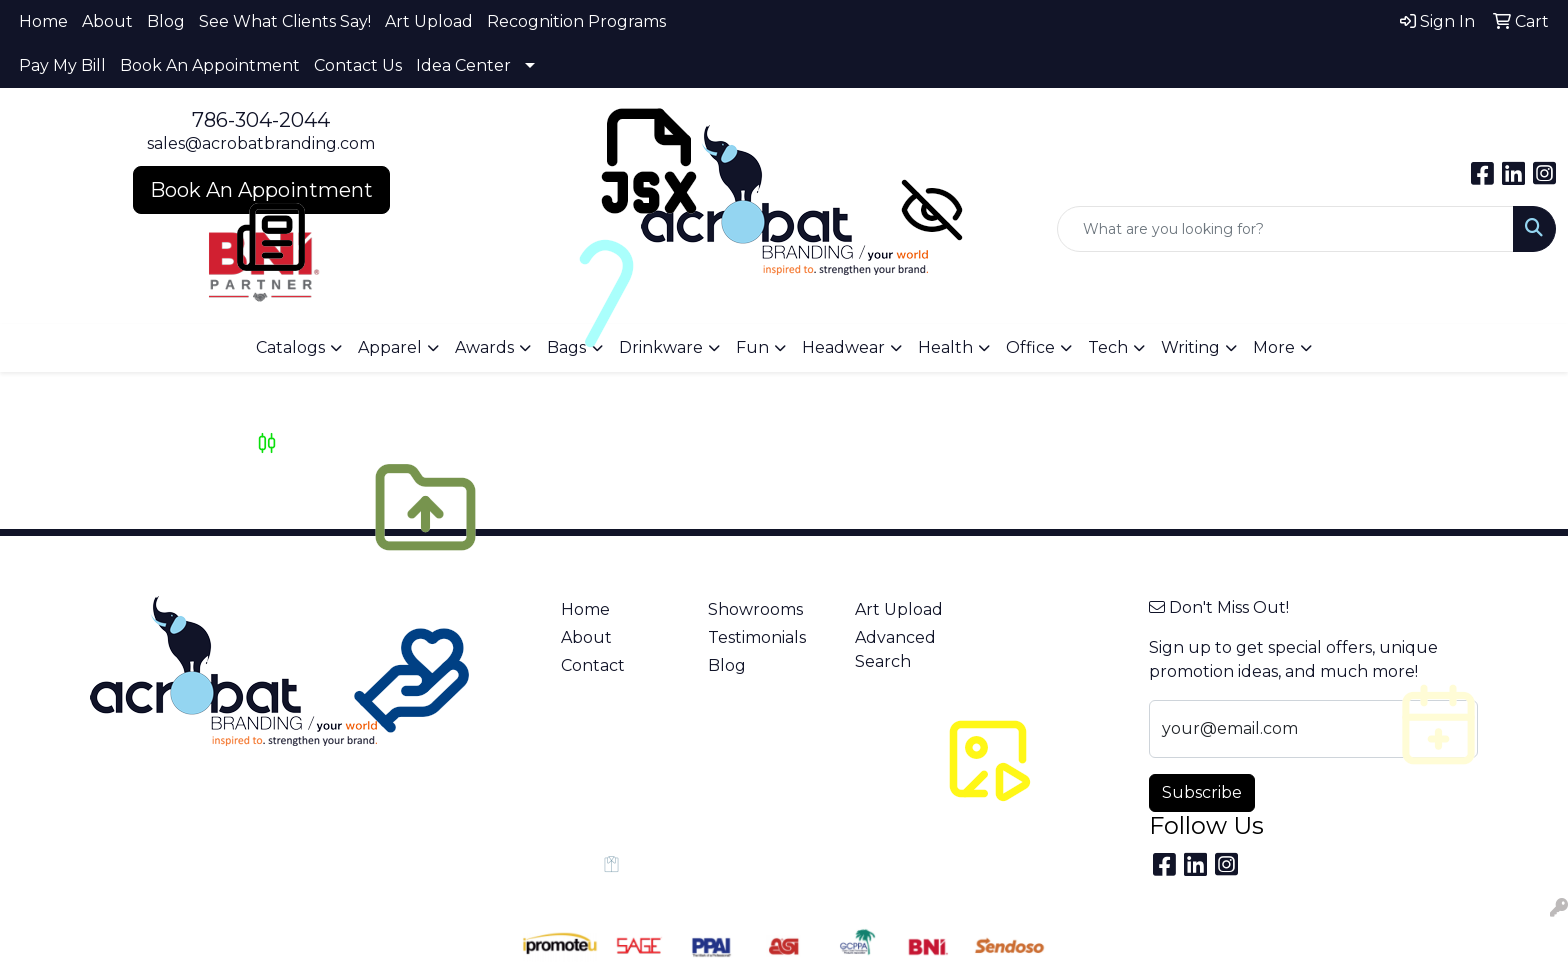  What do you see at coordinates (611, 864) in the screenshot?
I see `view clothing or apparel items` at bounding box center [611, 864].